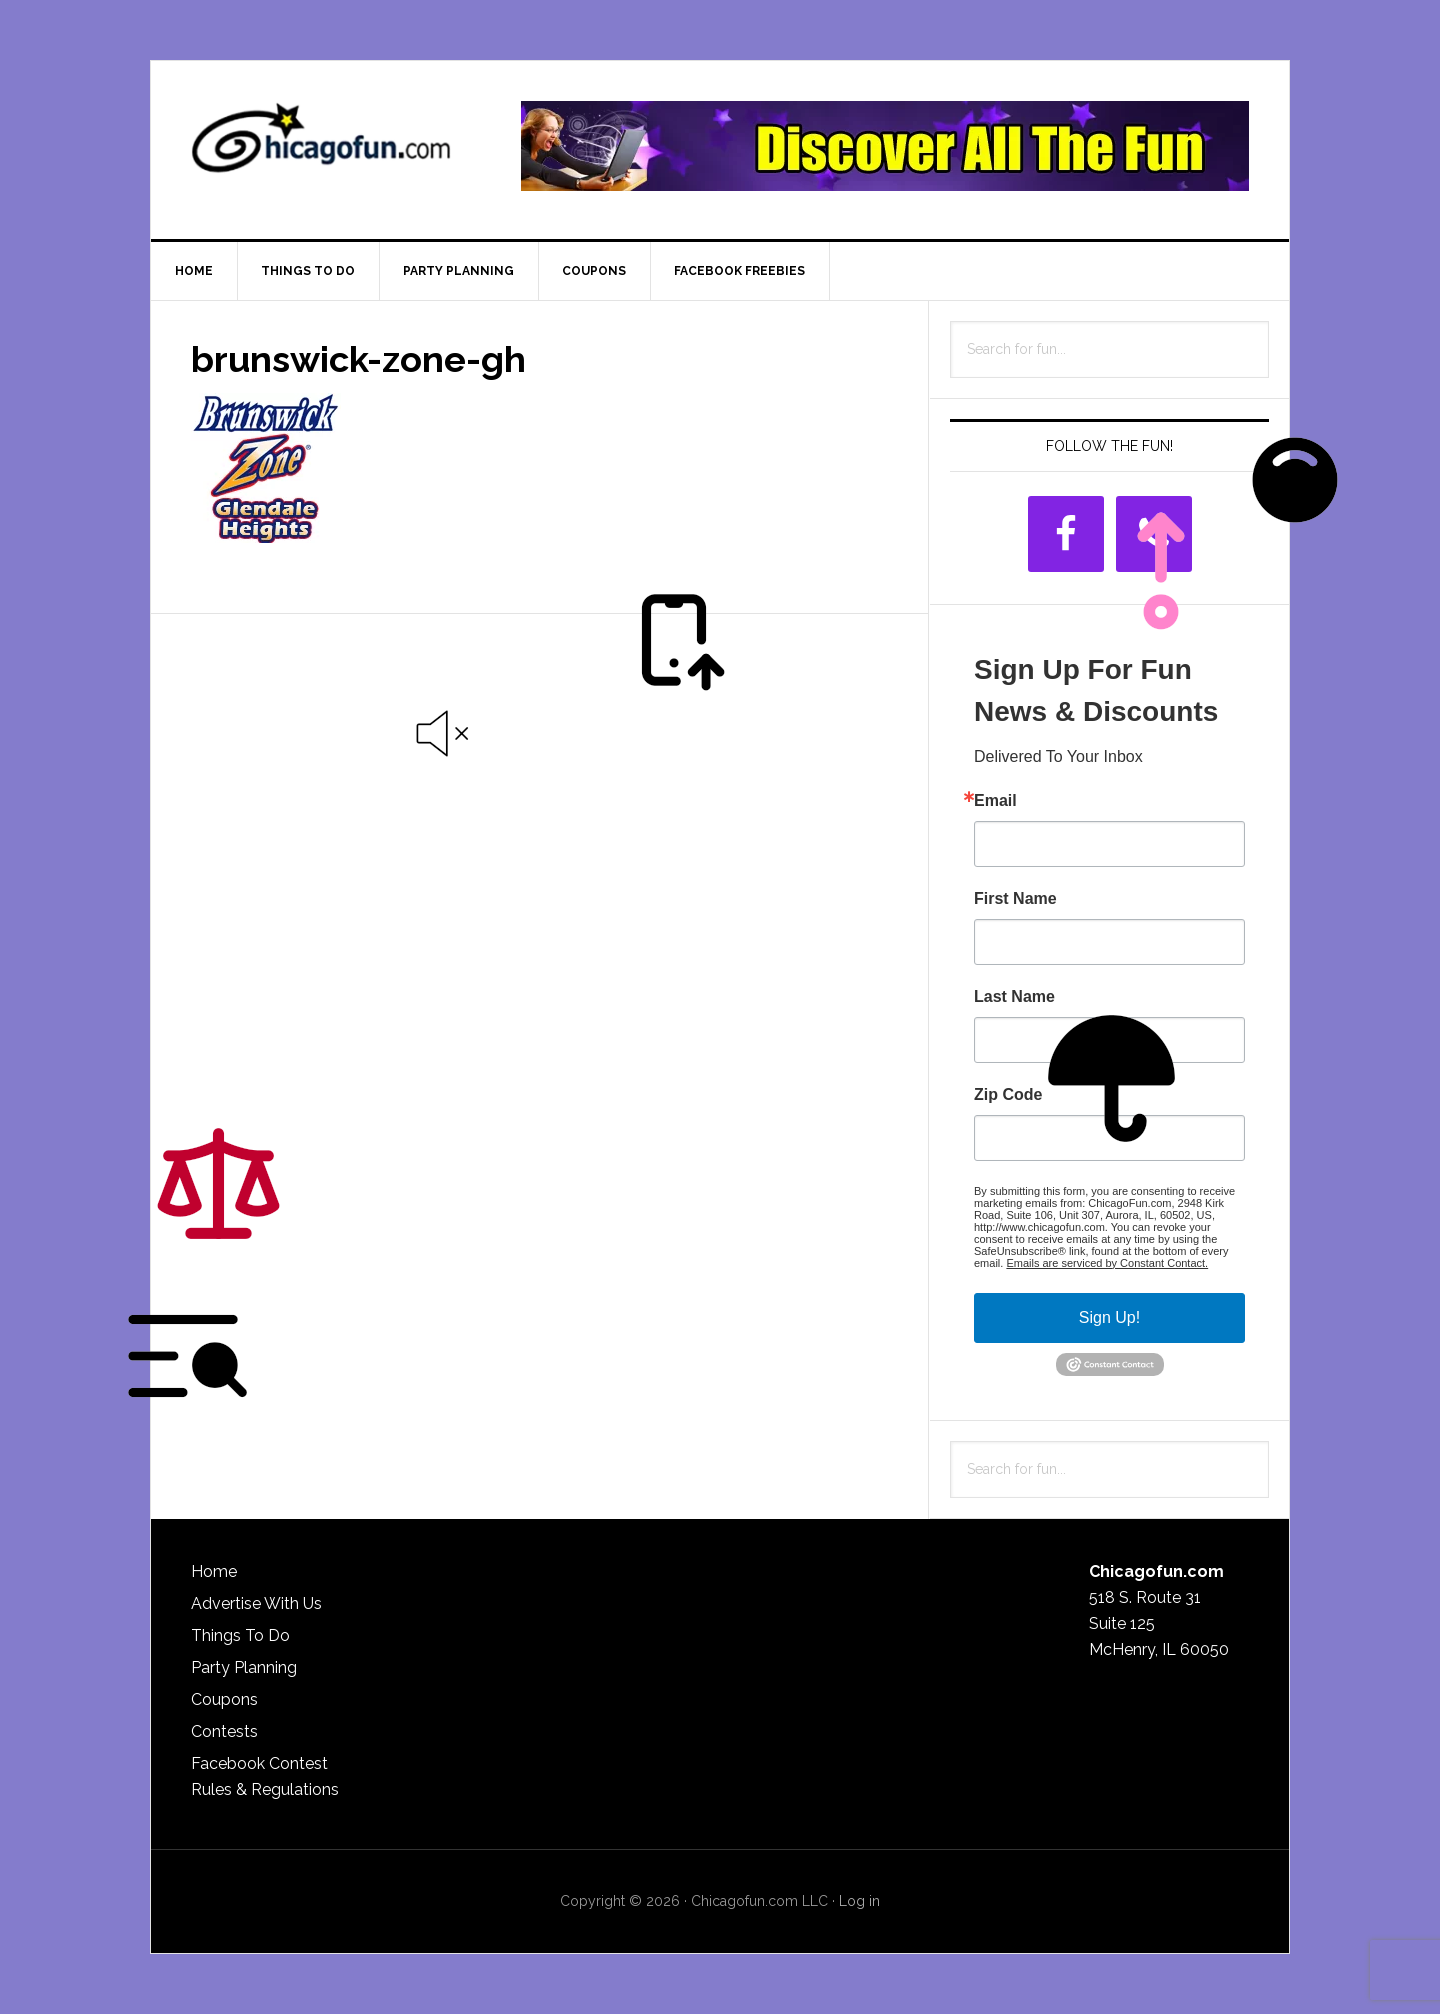 The width and height of the screenshot is (1440, 2014). Describe the element at coordinates (183, 1356) in the screenshot. I see `search within a list or document` at that location.